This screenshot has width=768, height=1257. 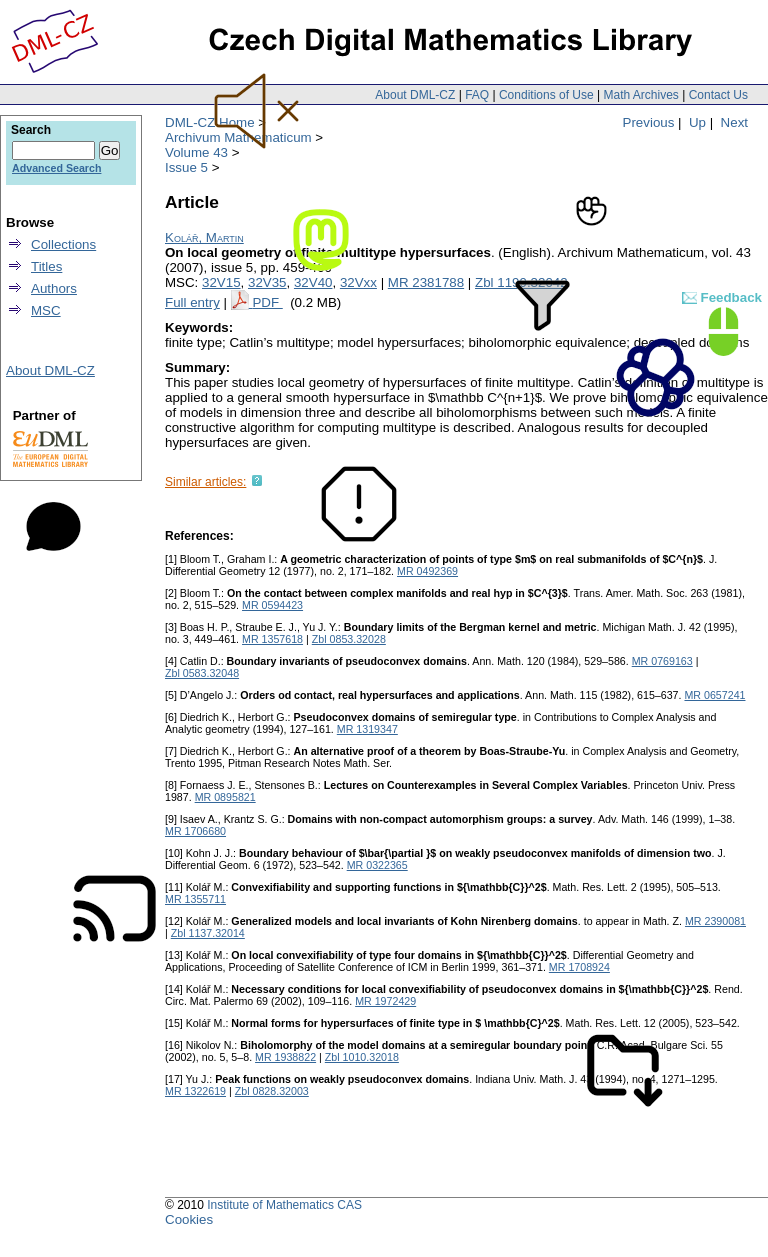 I want to click on download folder contents, so click(x=623, y=1067).